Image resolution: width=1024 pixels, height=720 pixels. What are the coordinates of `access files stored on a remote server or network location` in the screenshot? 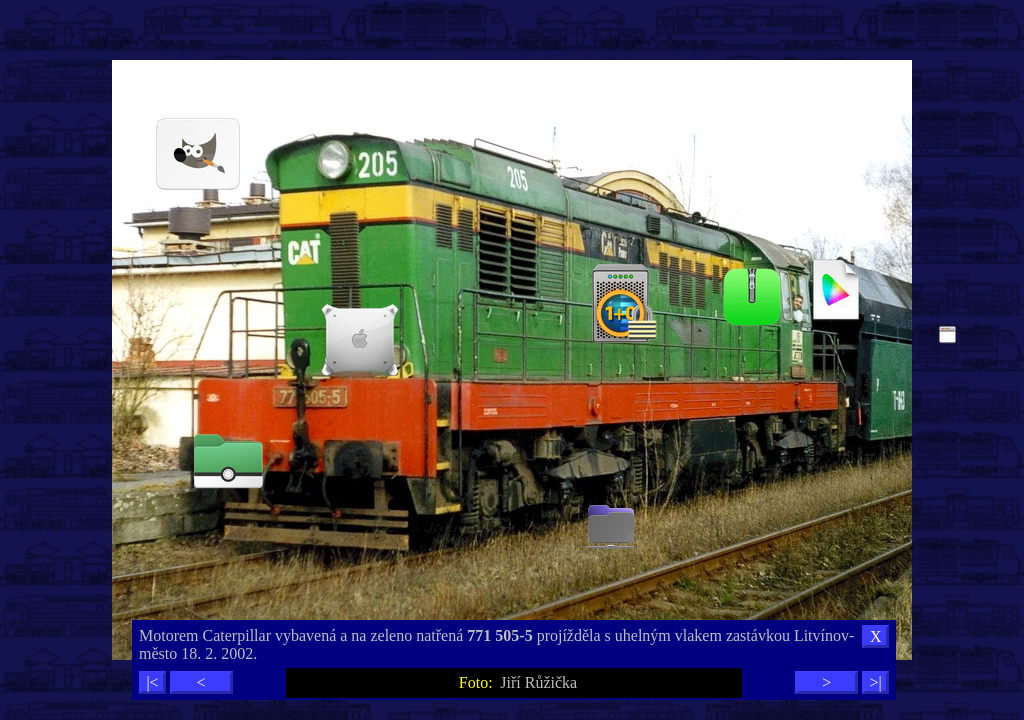 It's located at (611, 526).